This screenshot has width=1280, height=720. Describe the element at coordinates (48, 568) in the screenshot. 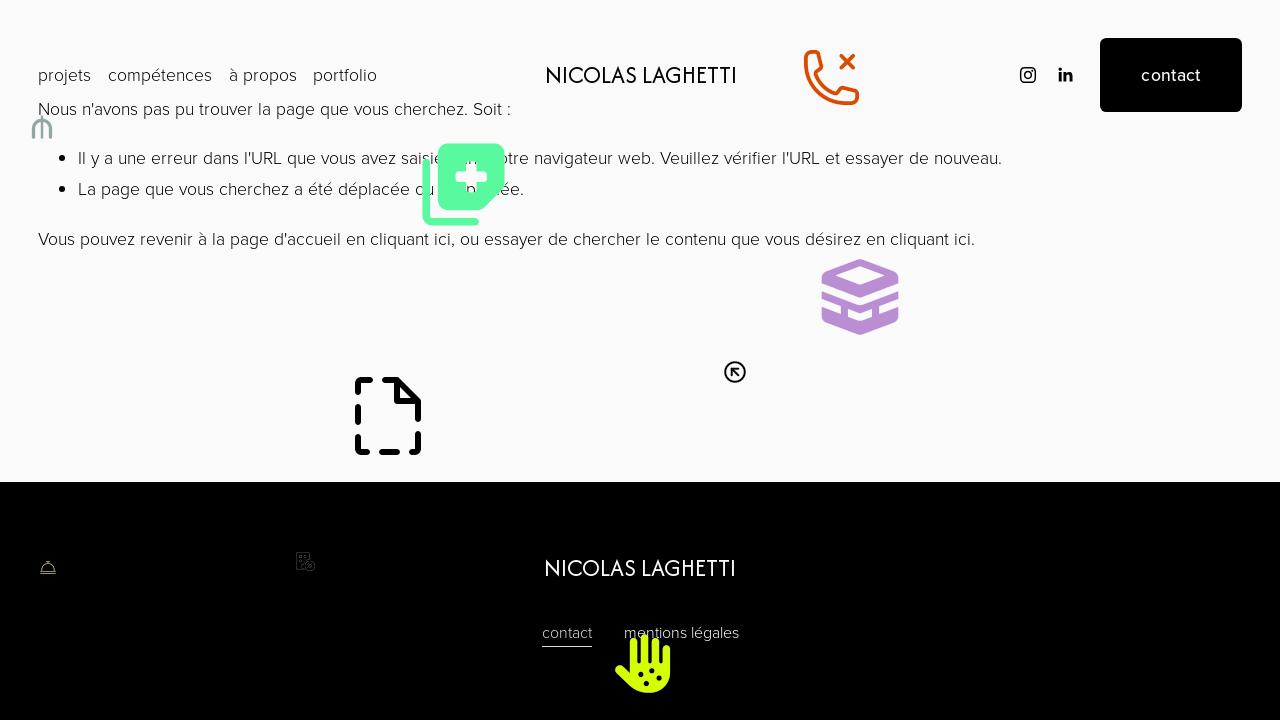

I see `request service or assistance` at that location.